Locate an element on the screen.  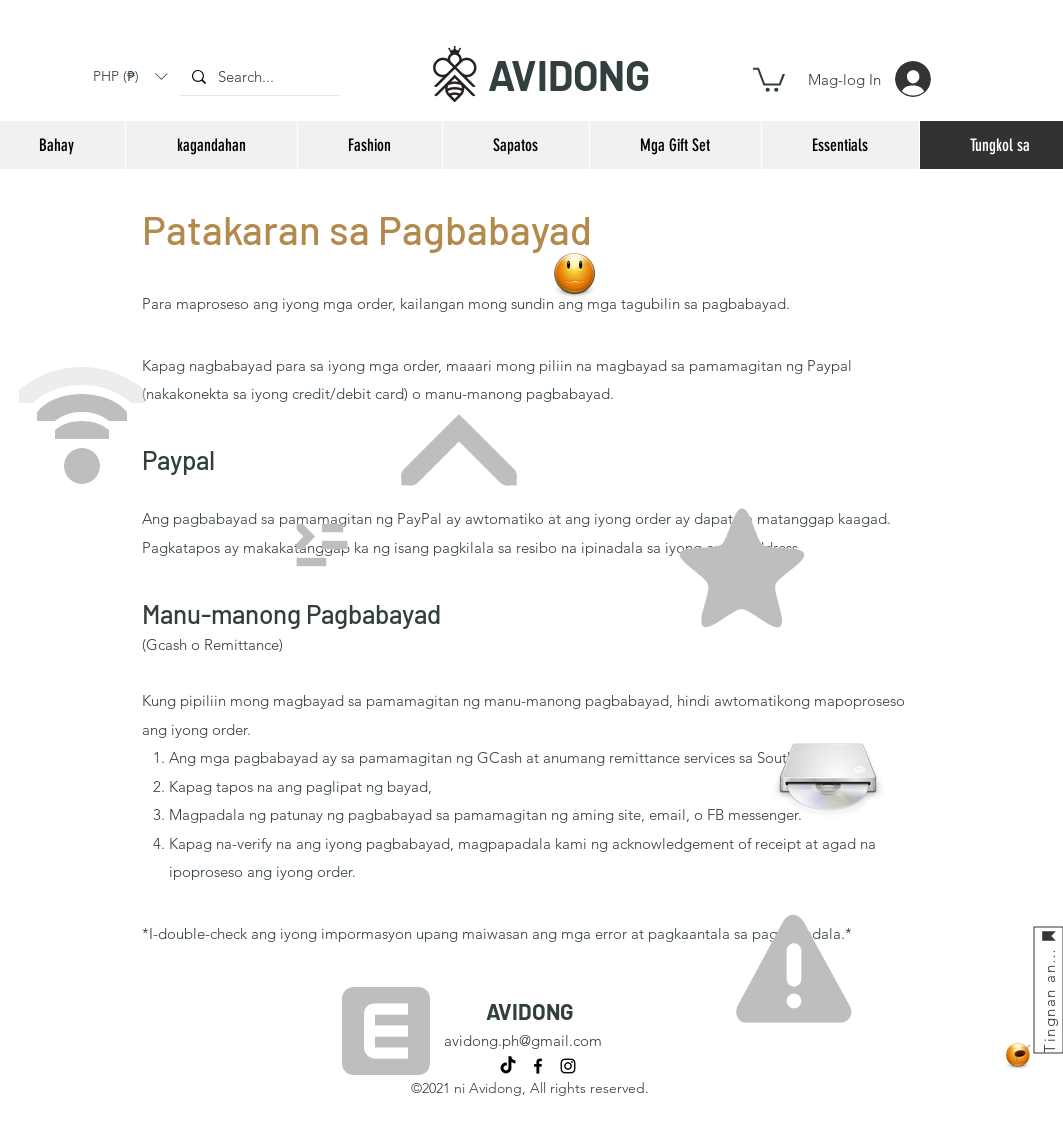
navigate up or go to parent directory is located at coordinates (459, 447).